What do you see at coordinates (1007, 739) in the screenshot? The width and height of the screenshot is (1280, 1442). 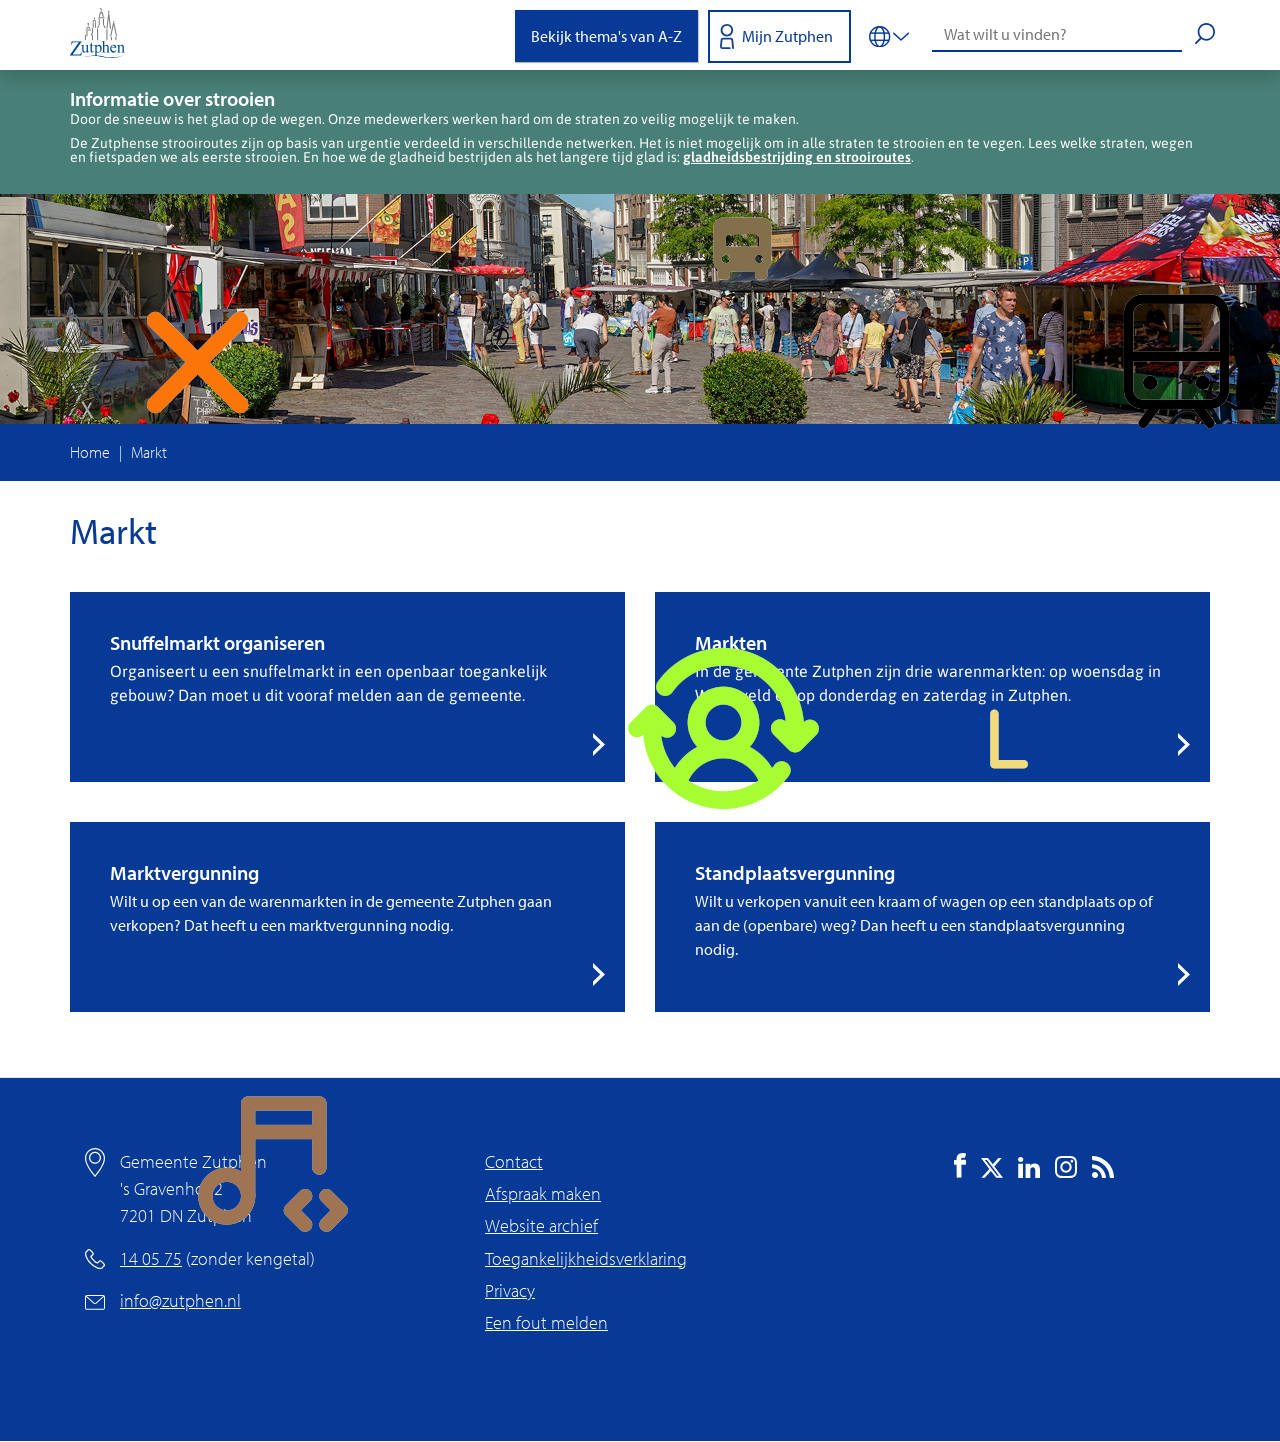 I see `indicates a label or list view option` at bounding box center [1007, 739].